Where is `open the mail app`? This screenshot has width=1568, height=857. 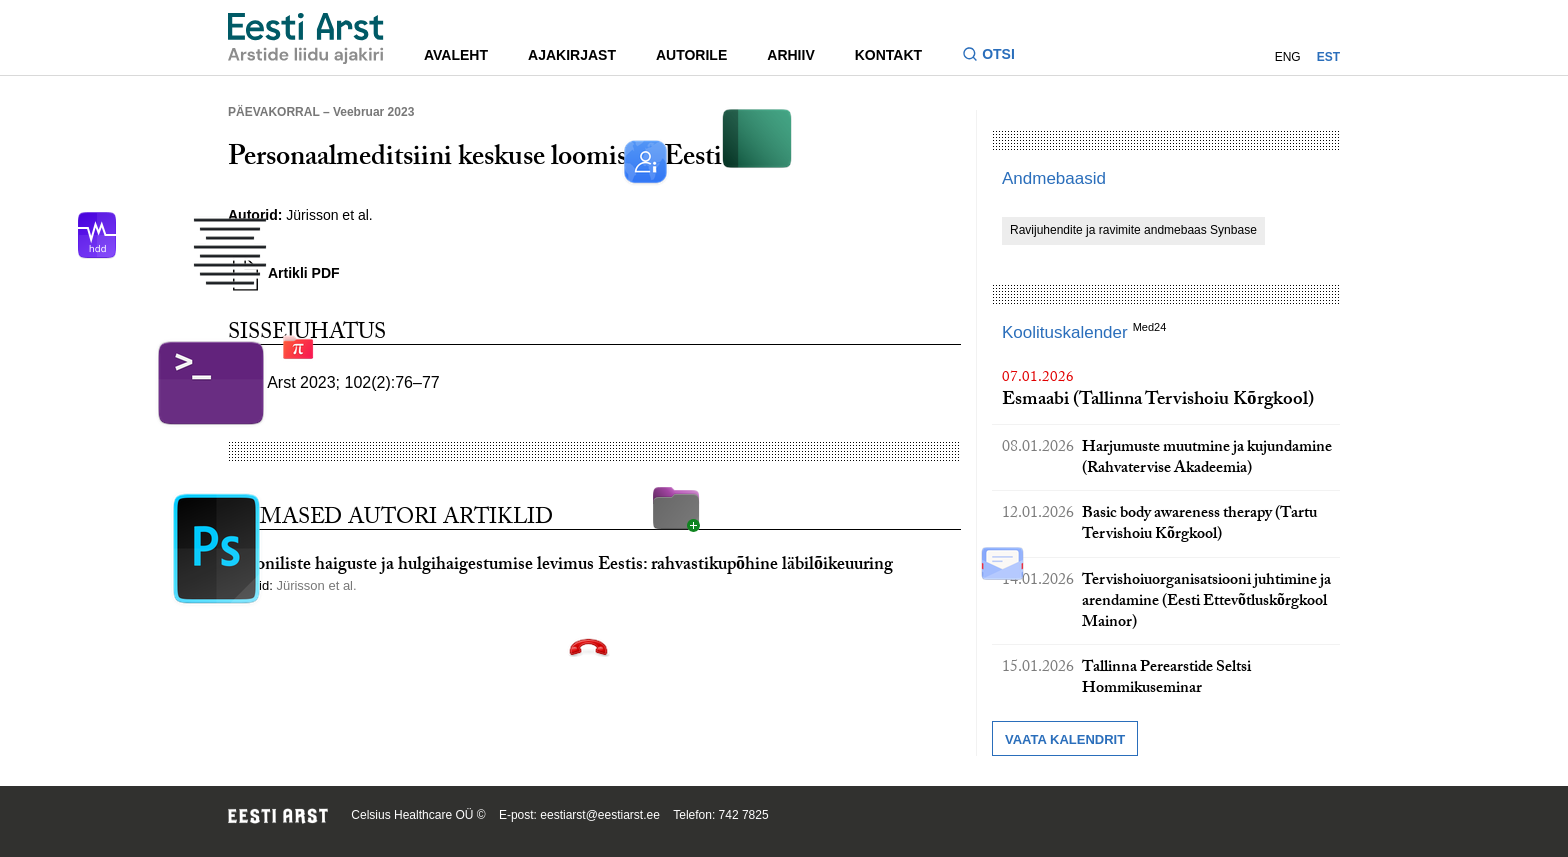
open the mail app is located at coordinates (1002, 563).